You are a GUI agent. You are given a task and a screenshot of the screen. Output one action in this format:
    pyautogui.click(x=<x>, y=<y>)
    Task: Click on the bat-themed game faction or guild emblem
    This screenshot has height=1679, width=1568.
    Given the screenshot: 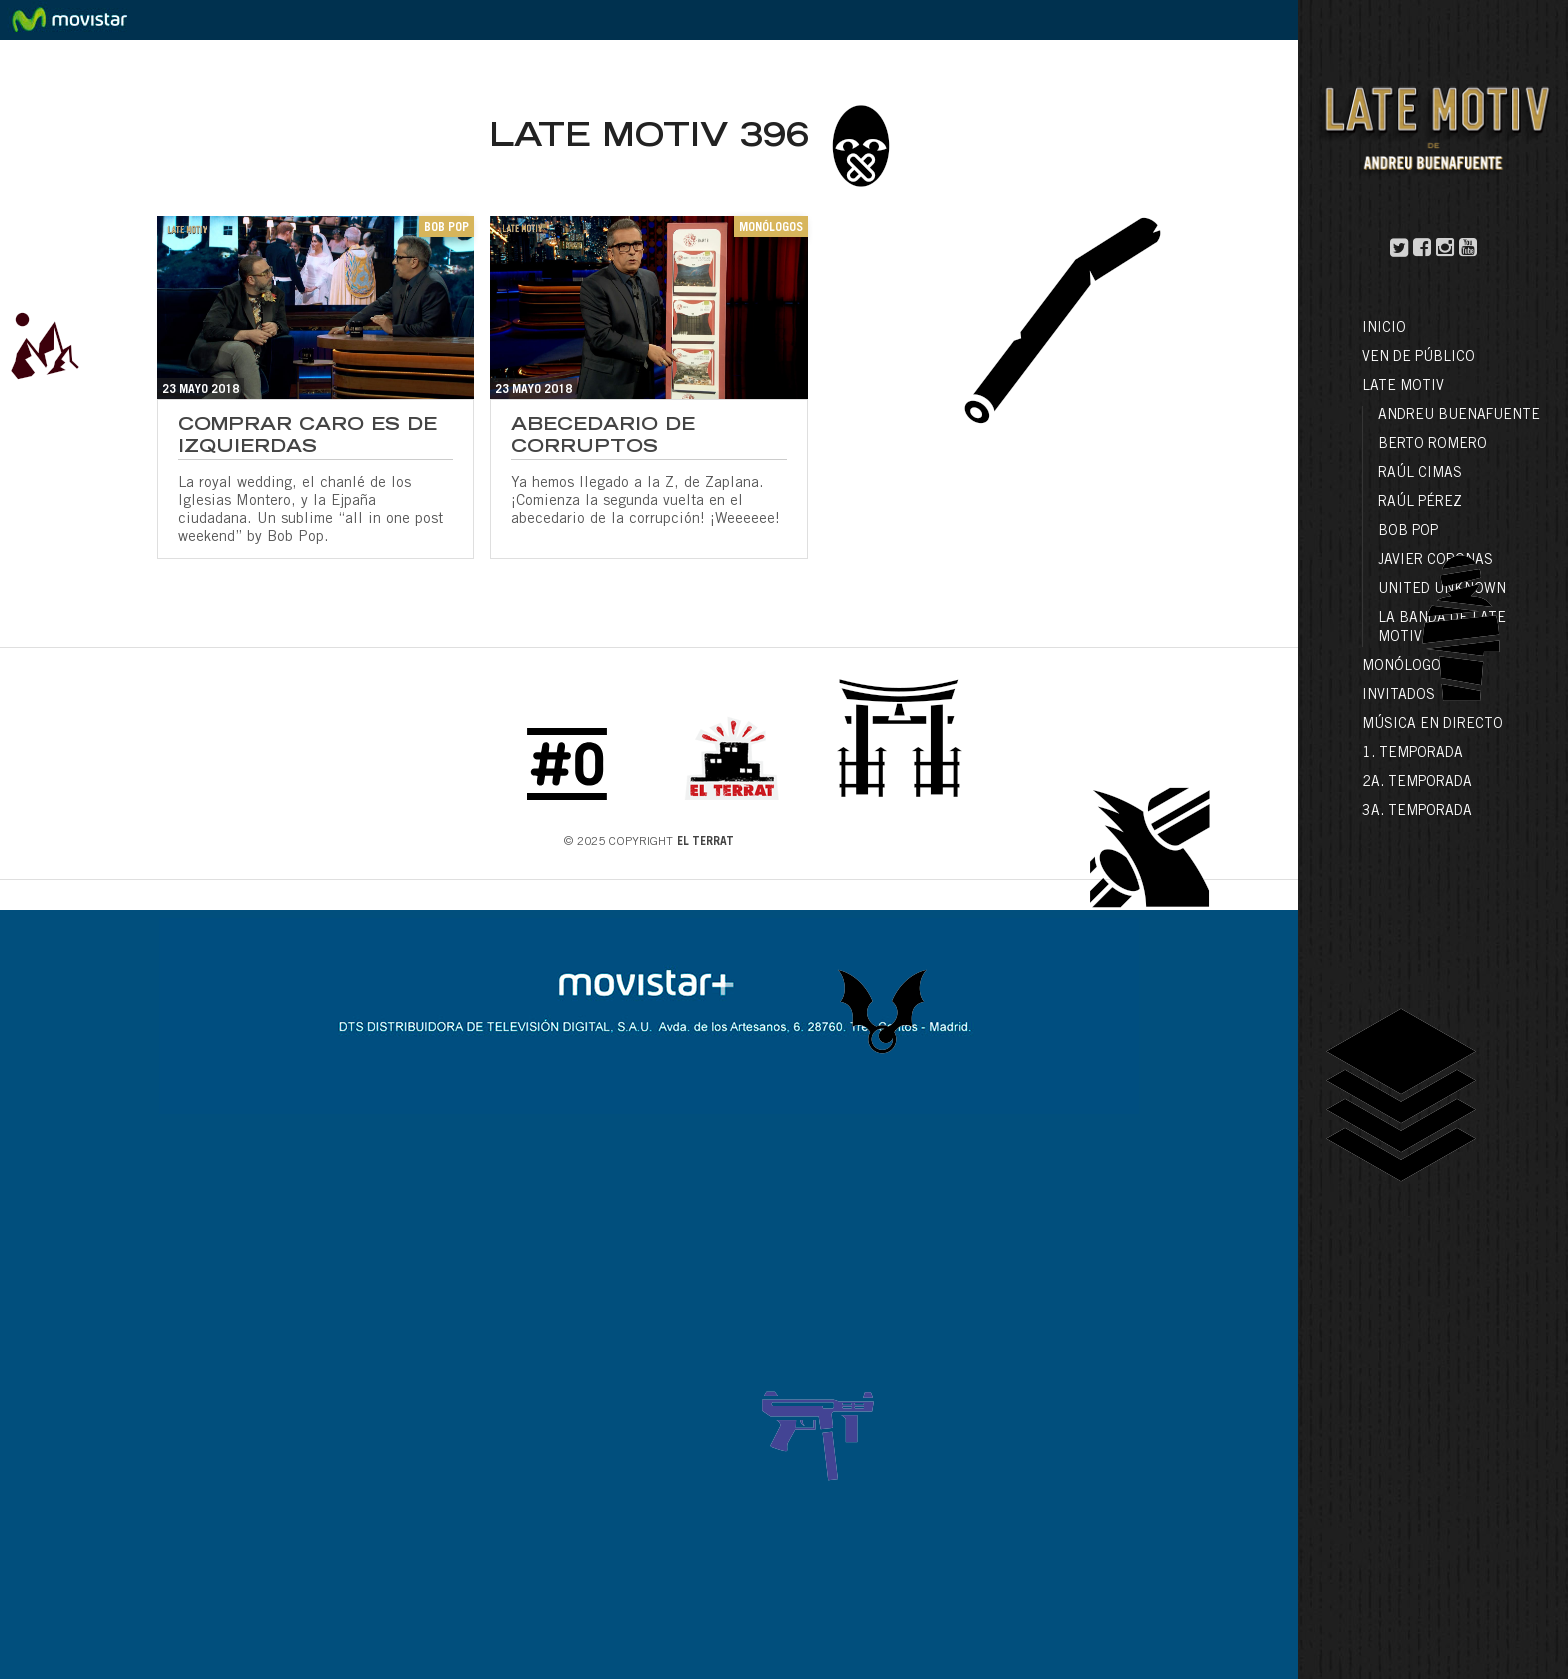 What is the action you would take?
    pyautogui.click(x=882, y=1012)
    